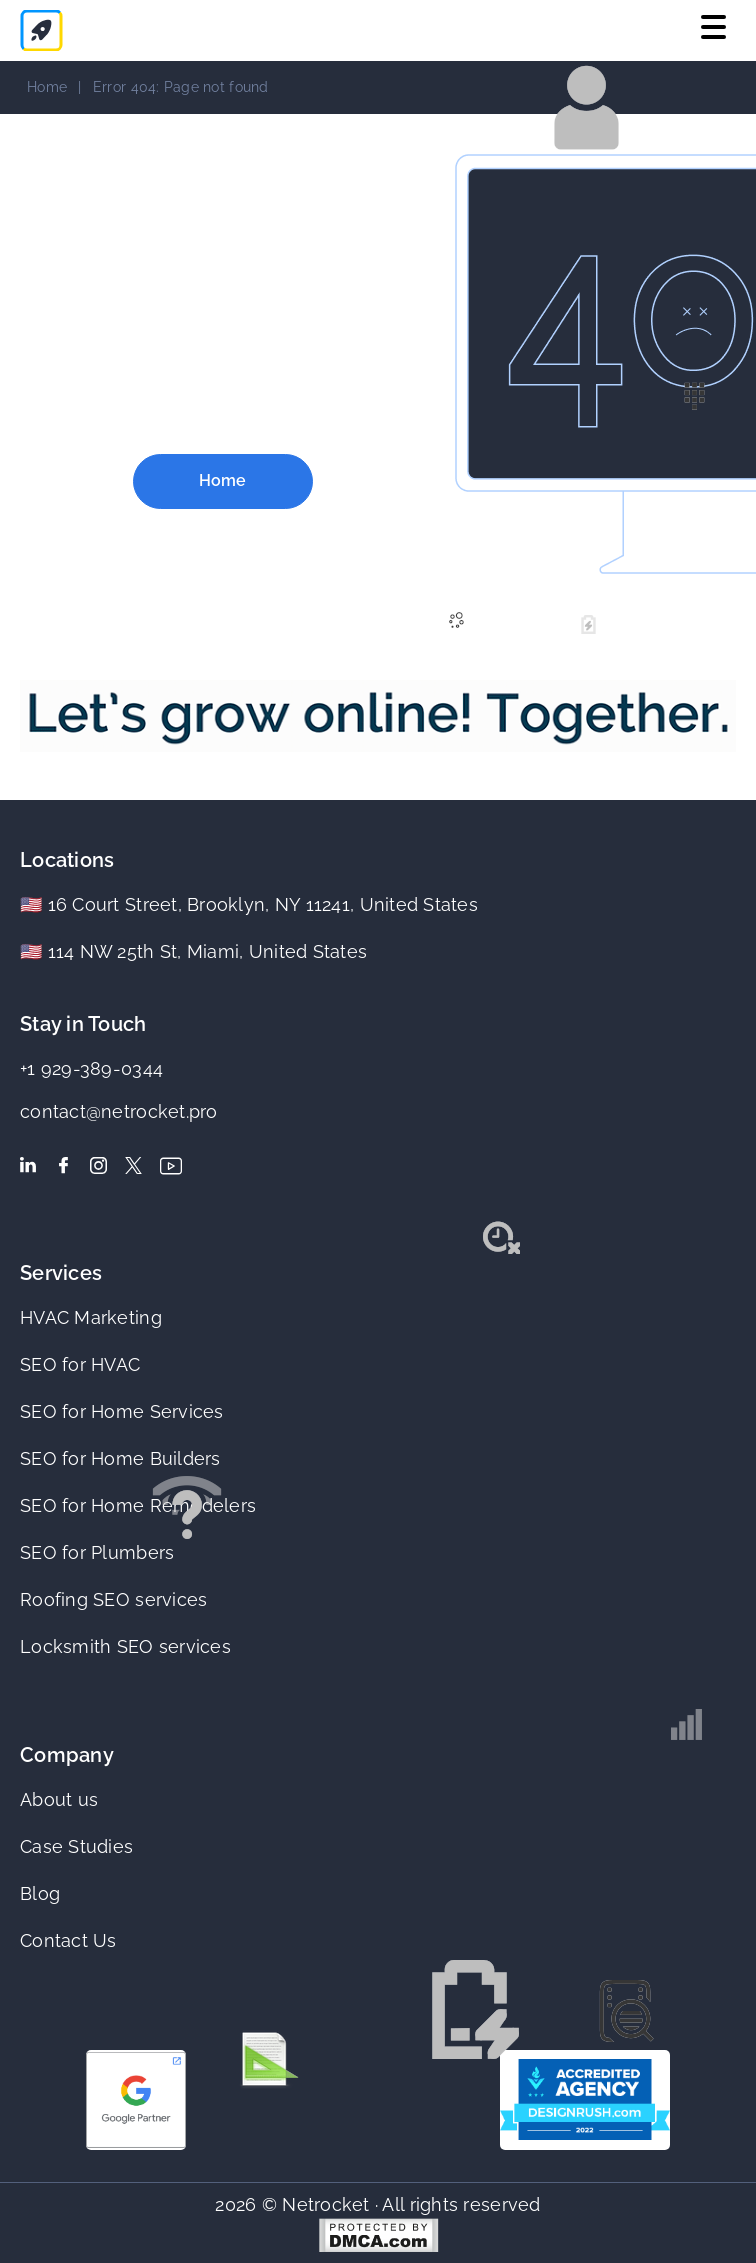 This screenshot has width=756, height=2263. I want to click on default user profile placeholder, so click(586, 104).